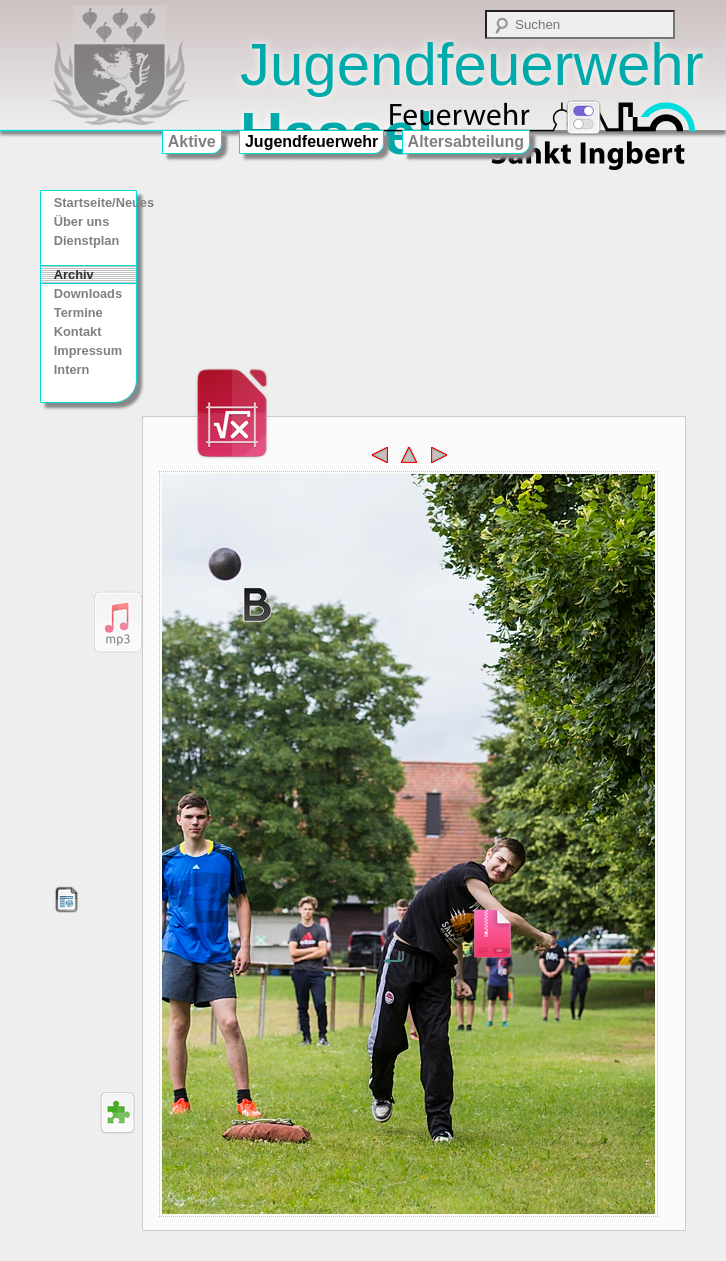 This screenshot has width=726, height=1261. I want to click on open desktop preferences or settings, so click(583, 117).